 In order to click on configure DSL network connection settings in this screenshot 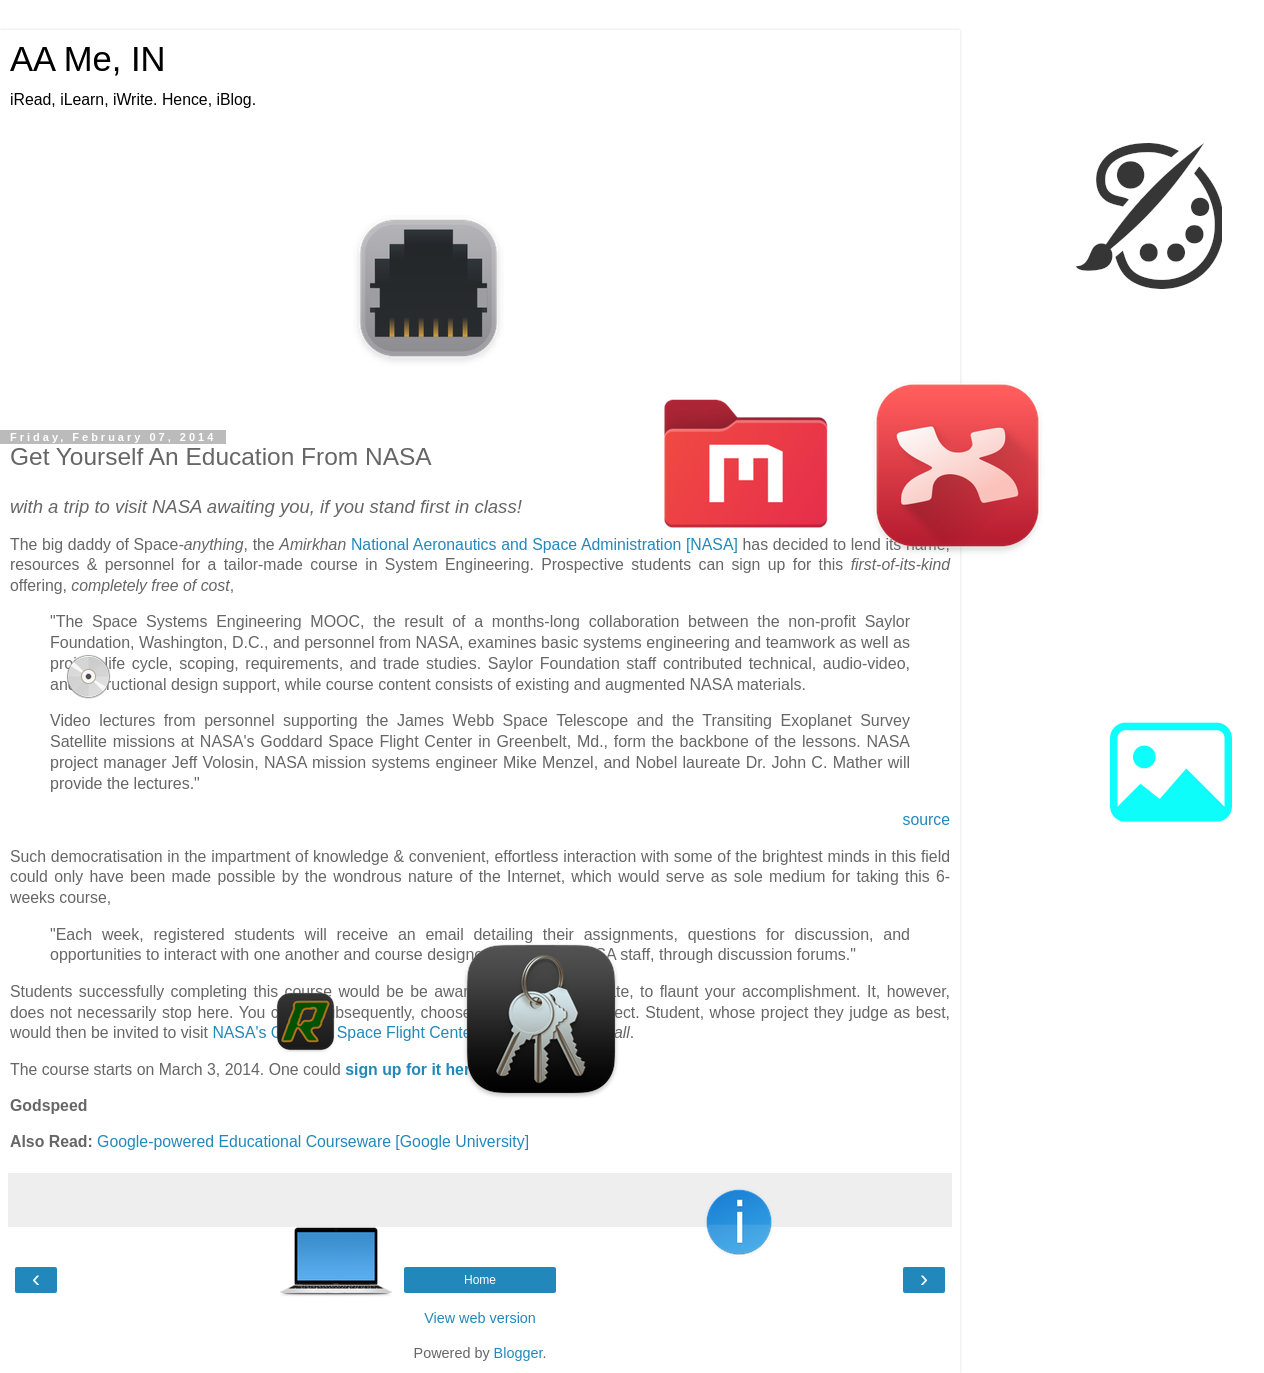, I will do `click(428, 290)`.